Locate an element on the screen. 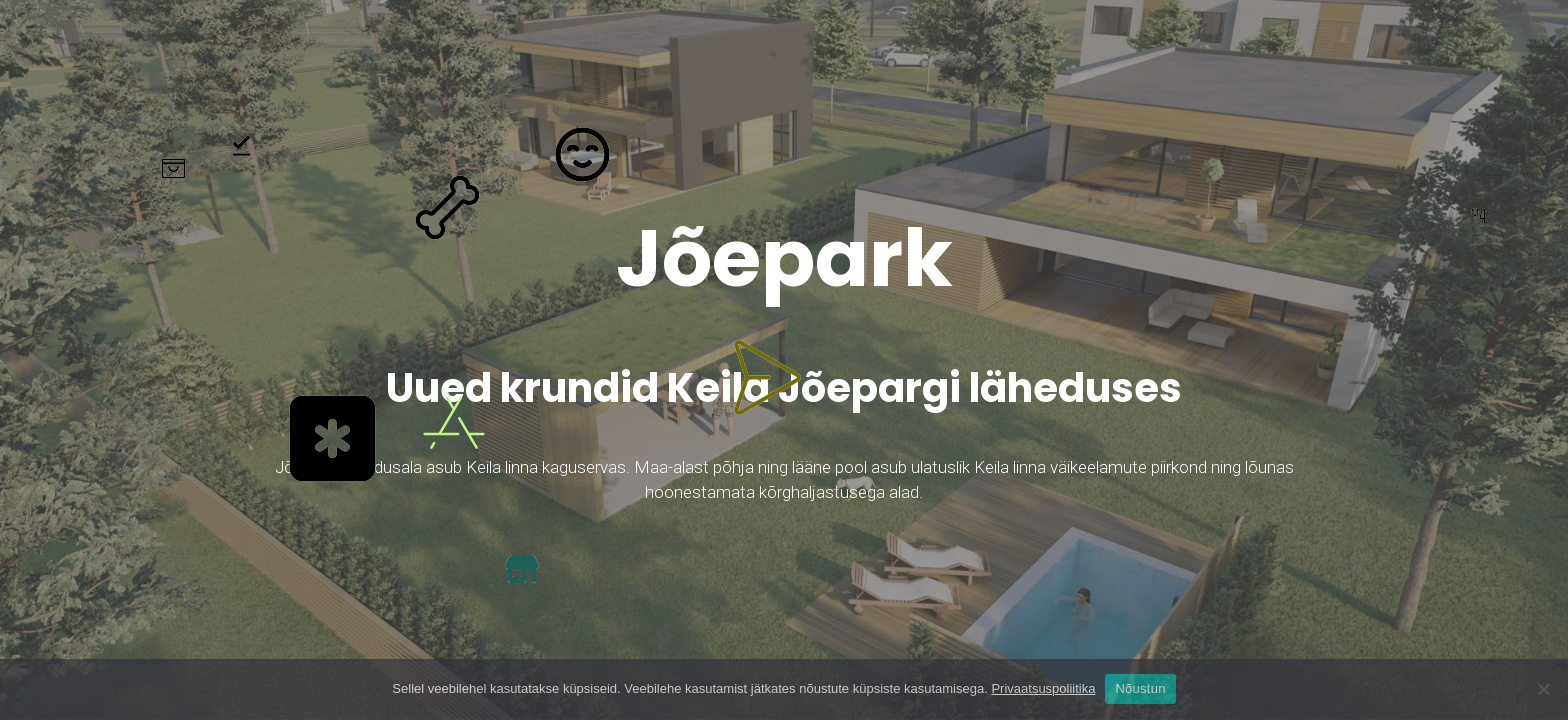 Image resolution: width=1568 pixels, height=720 pixels. browse nearby restaurants is located at coordinates (1478, 215).